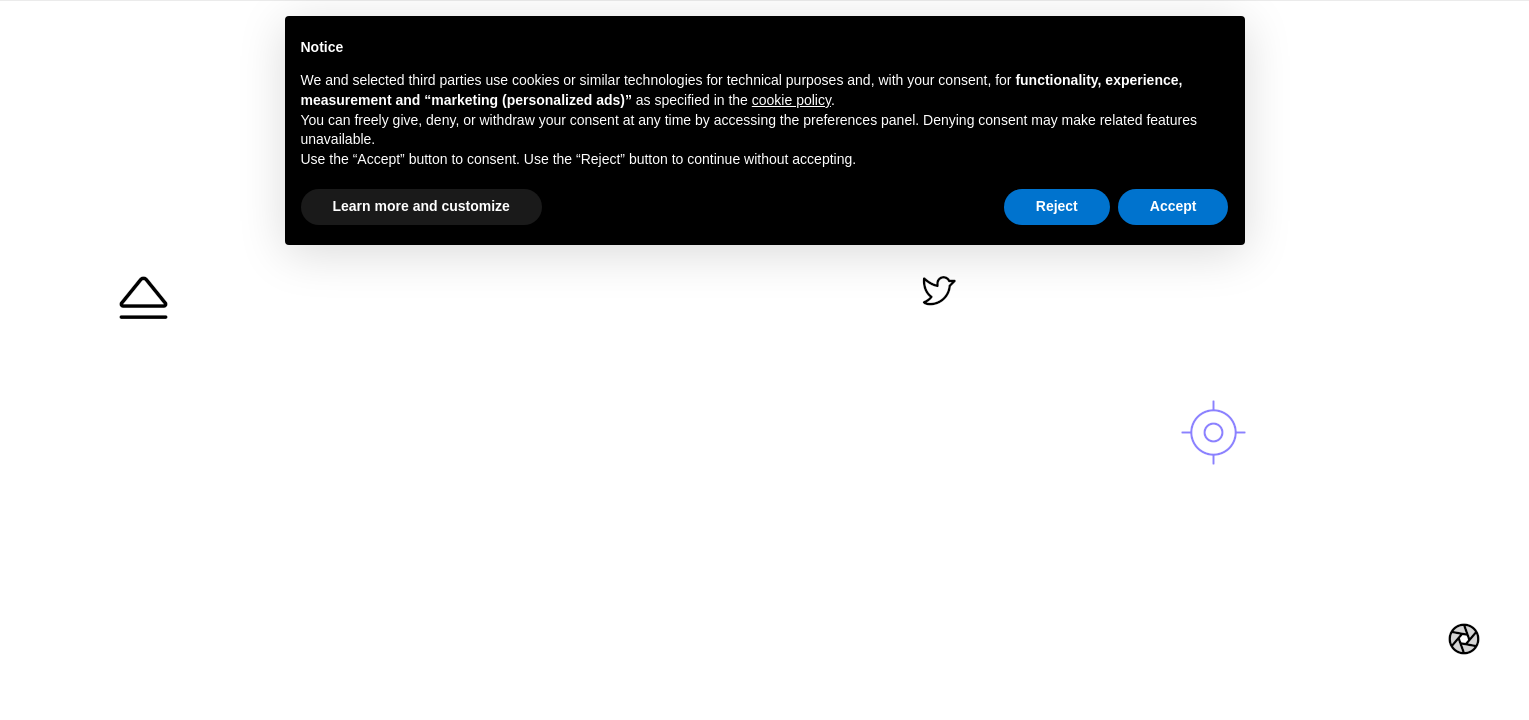  Describe the element at coordinates (143, 300) in the screenshot. I see `eject media or disc` at that location.